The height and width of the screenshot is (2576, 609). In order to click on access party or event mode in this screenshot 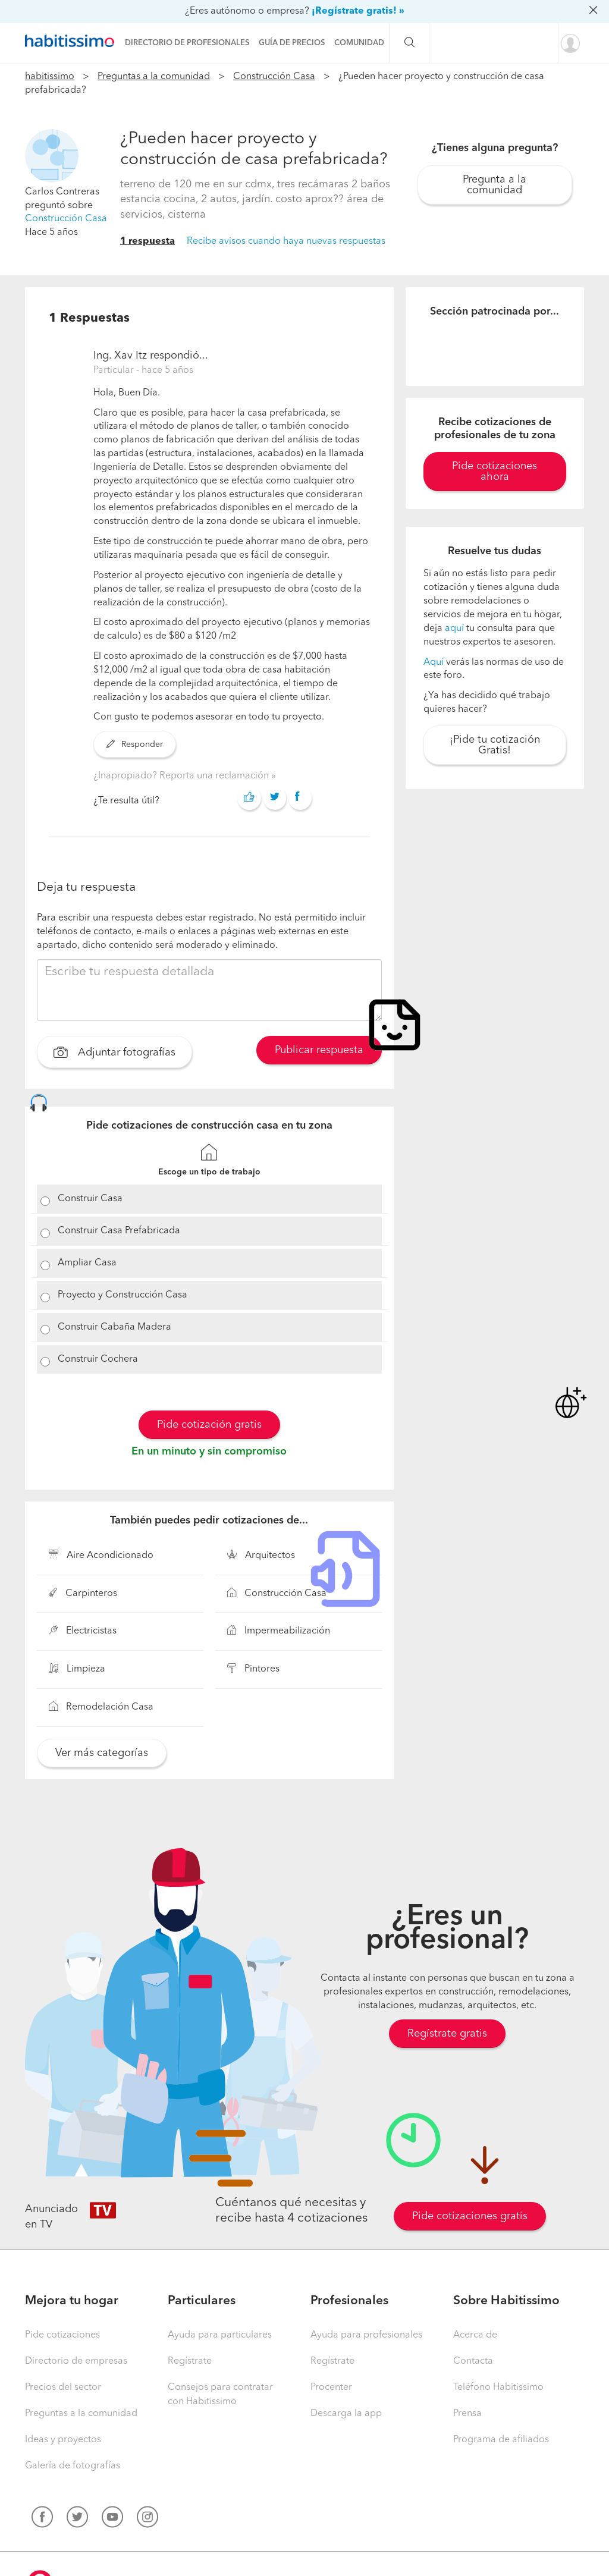, I will do `click(569, 1403)`.